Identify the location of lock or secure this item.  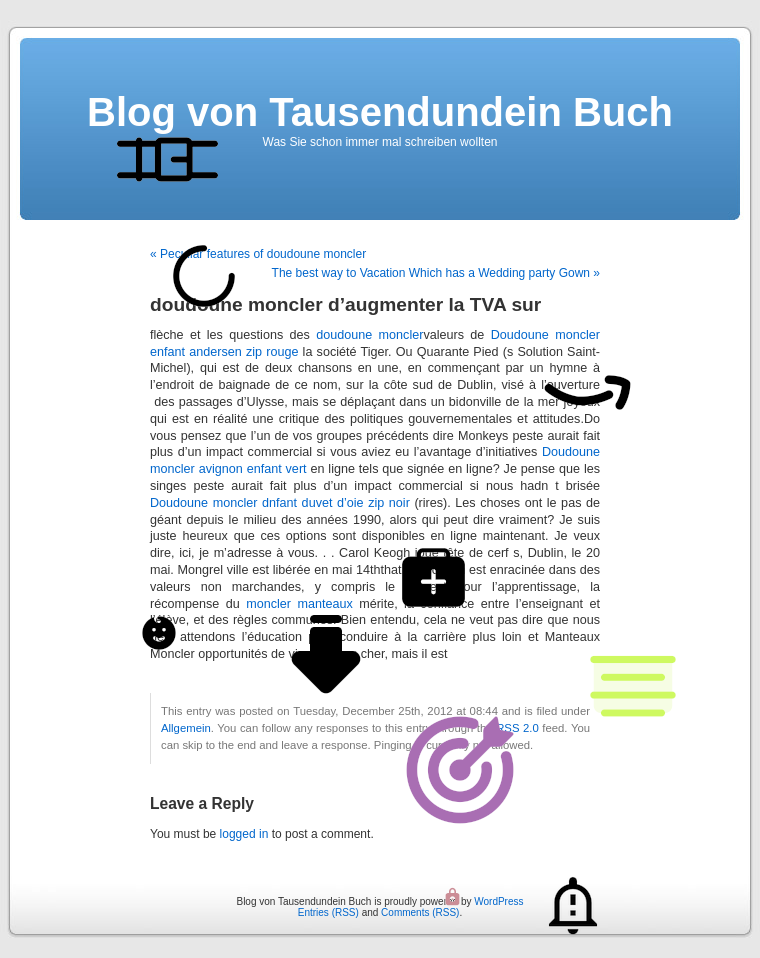
(452, 896).